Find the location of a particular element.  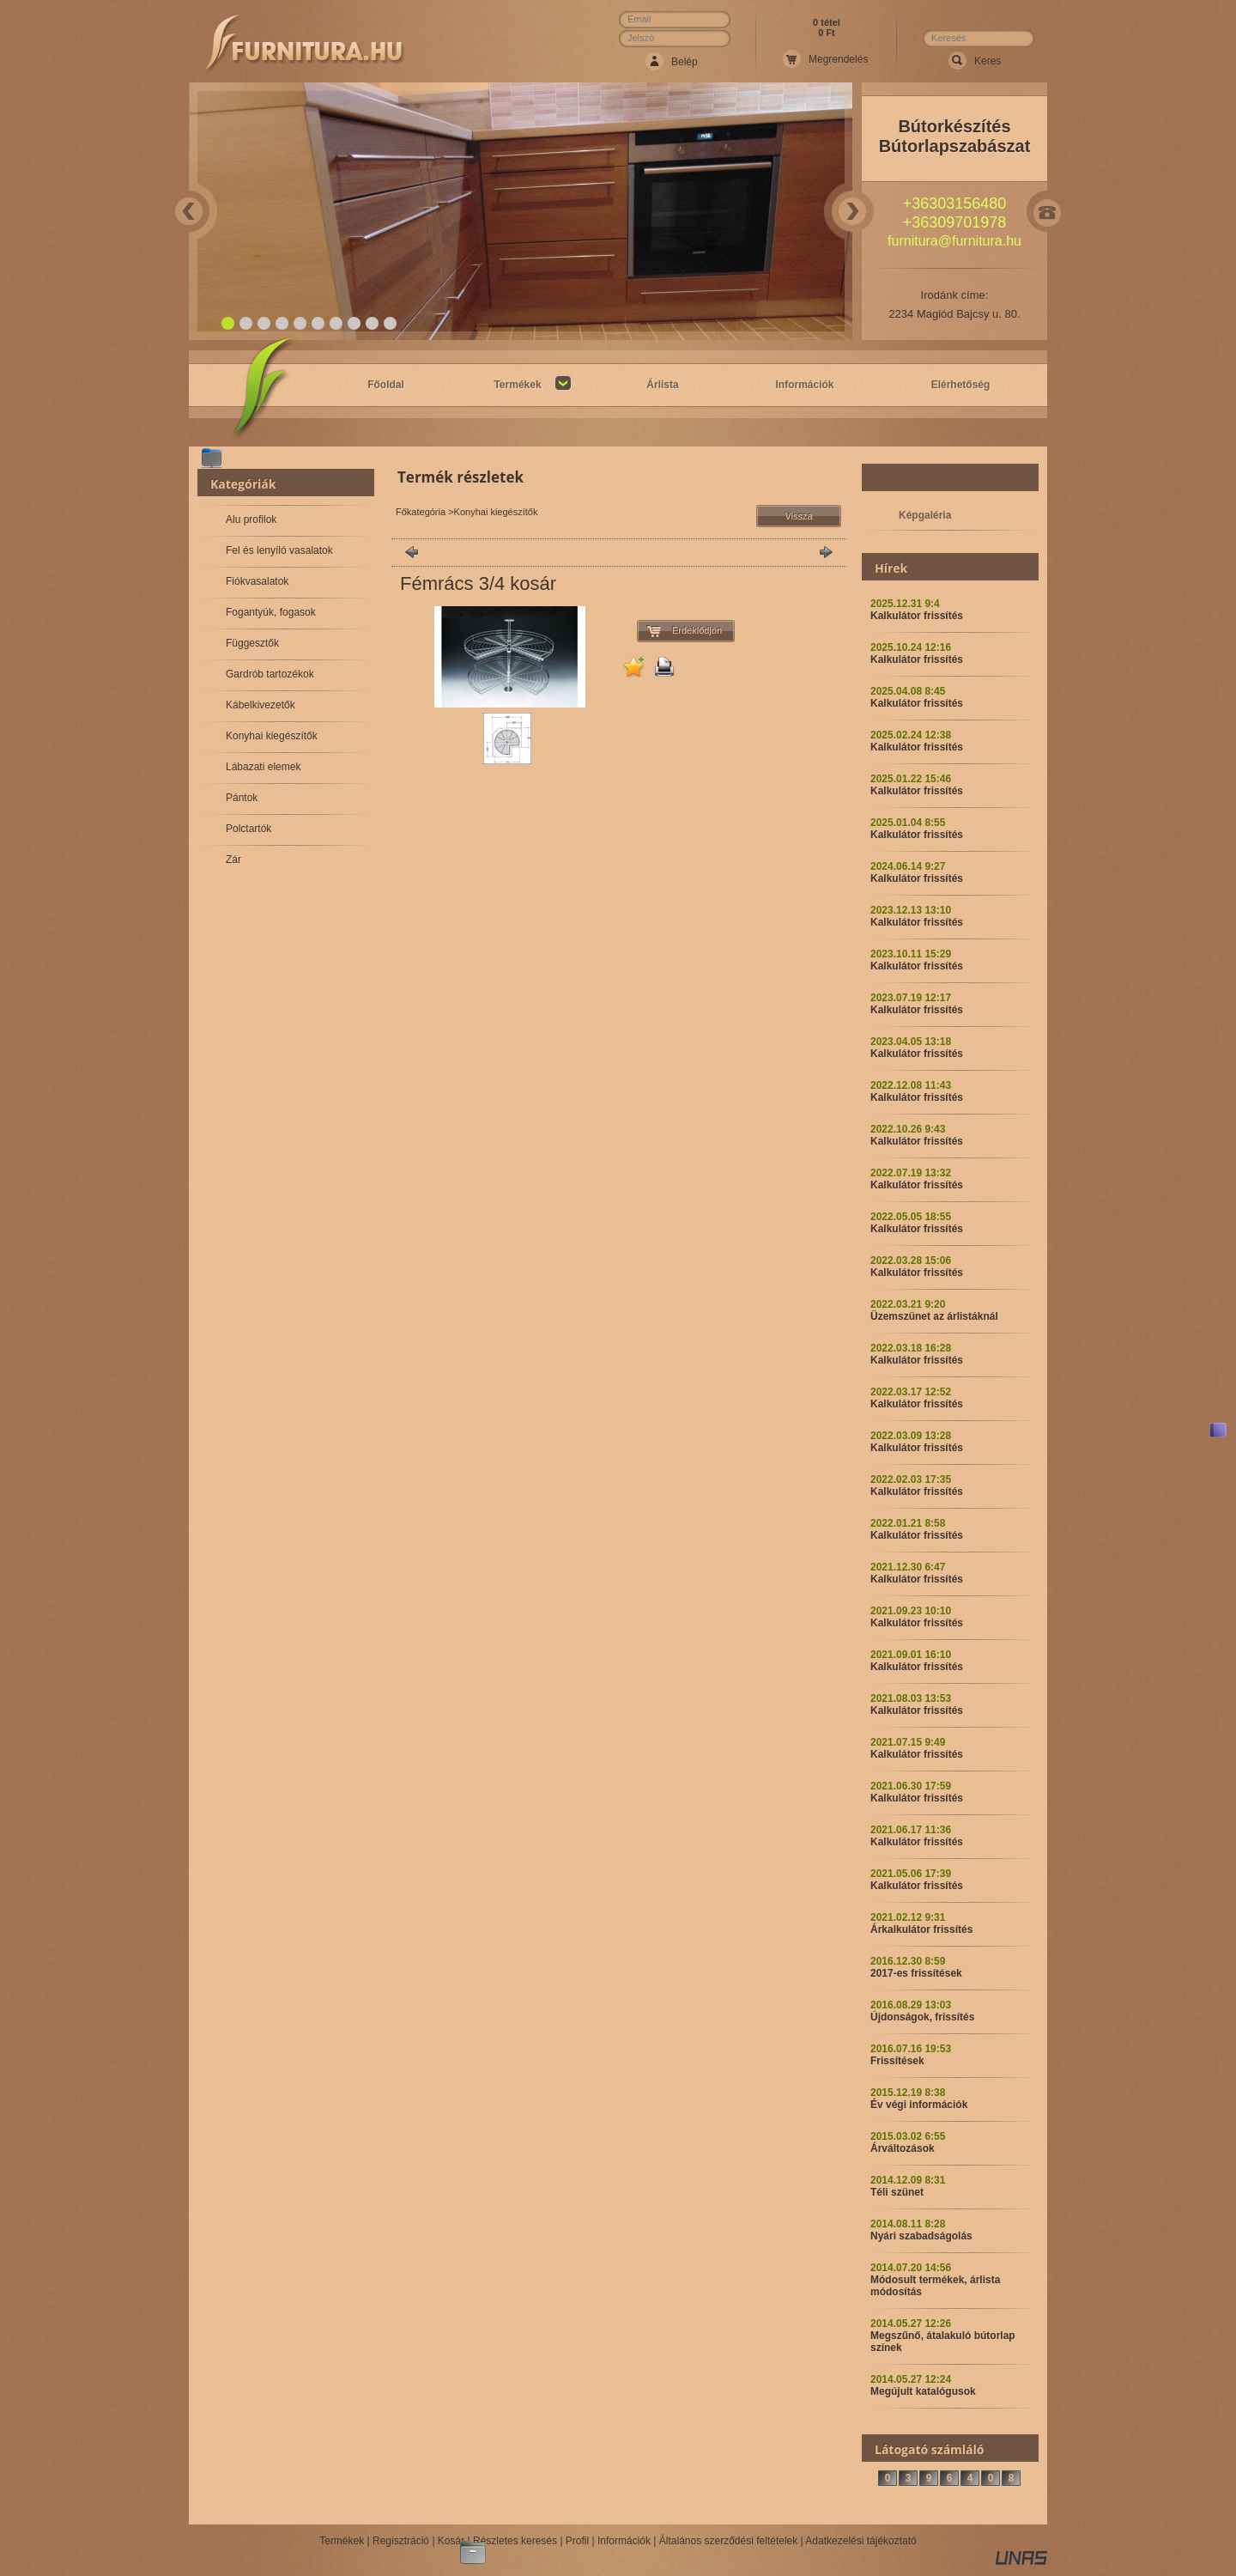

access desktop folder is located at coordinates (1218, 1430).